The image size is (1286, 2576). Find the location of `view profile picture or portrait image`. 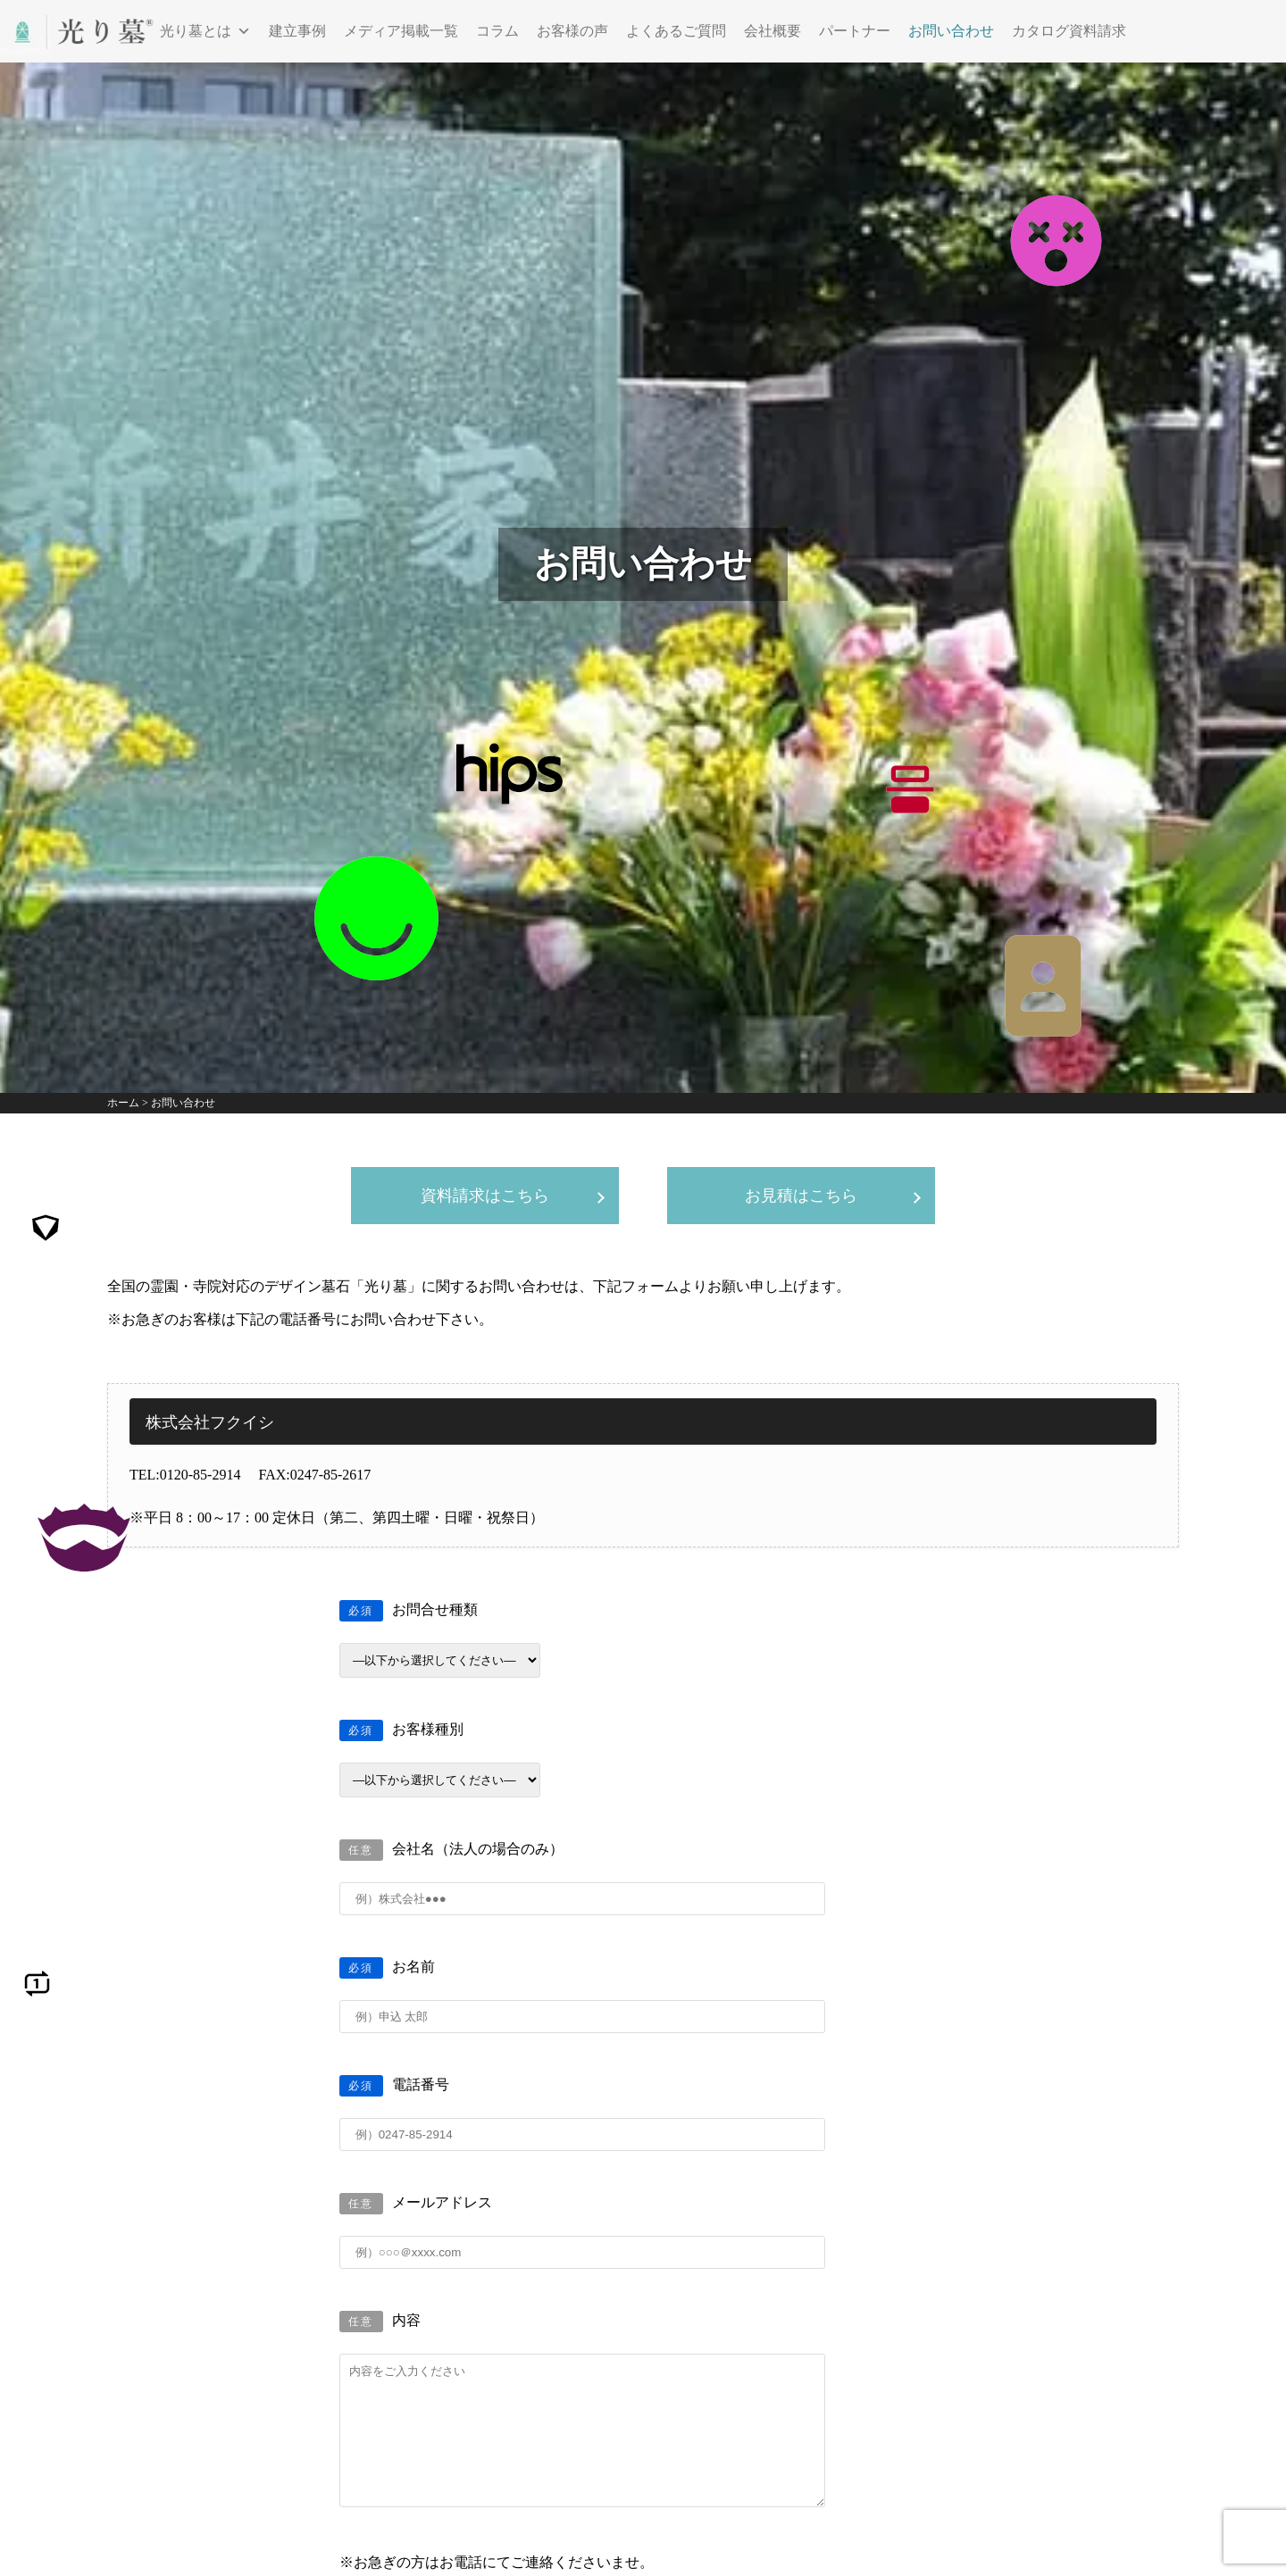

view profile picture or portrait image is located at coordinates (1043, 986).